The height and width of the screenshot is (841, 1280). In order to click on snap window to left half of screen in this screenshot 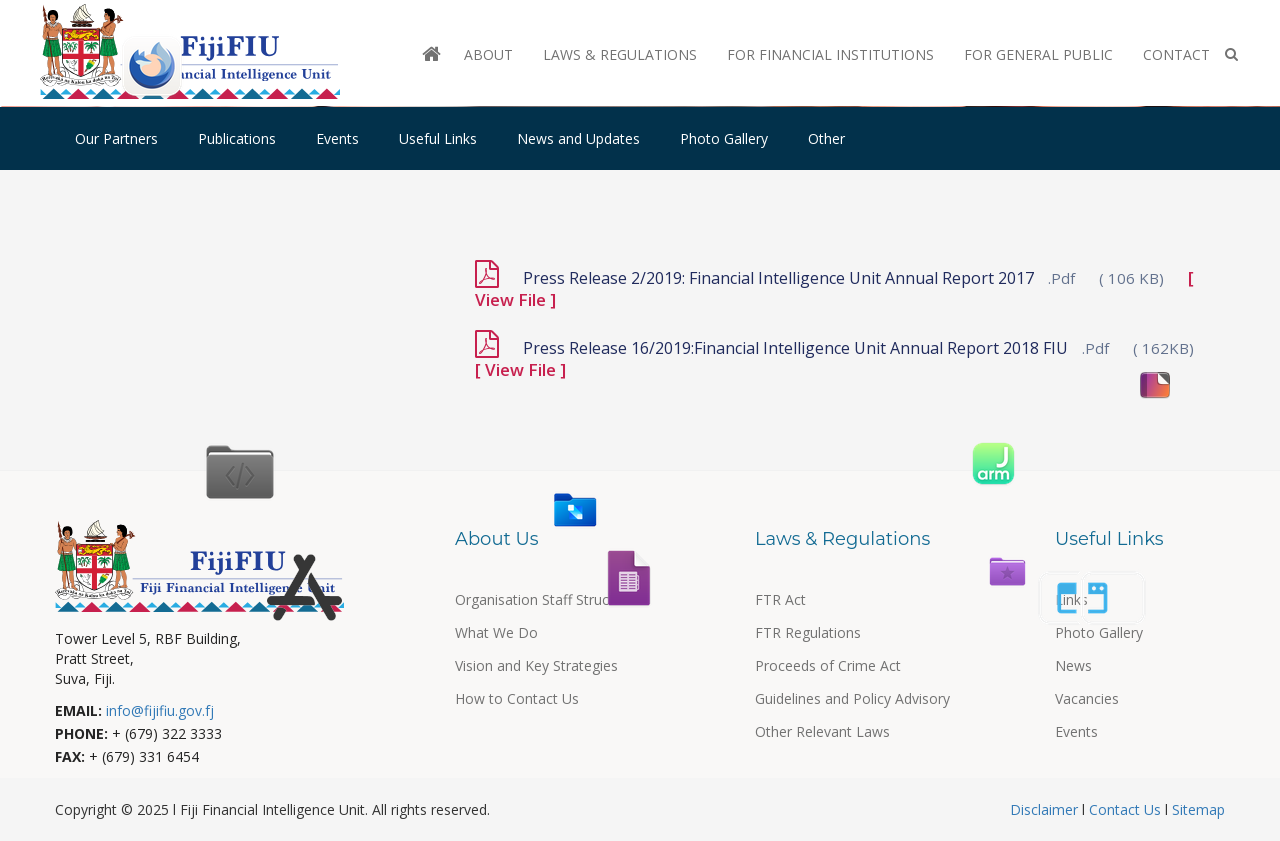, I will do `click(1092, 598)`.